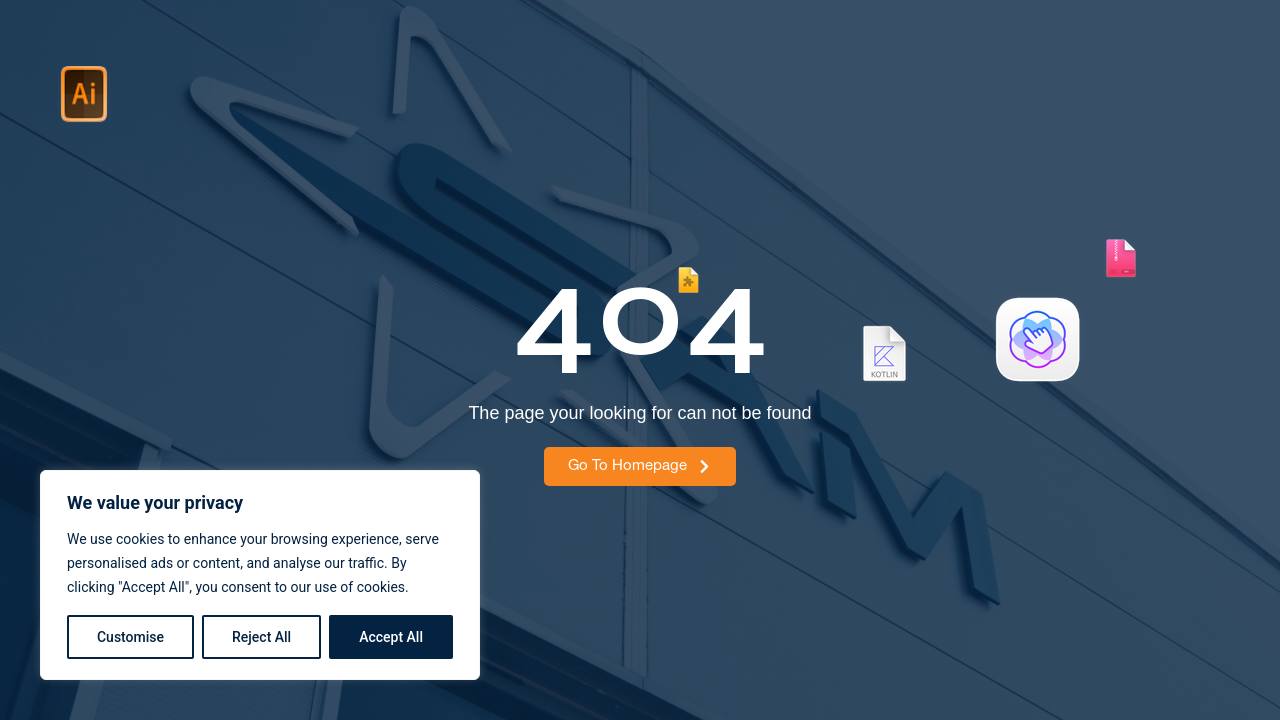  I want to click on open an Adobe Illustrator file, so click(84, 94).